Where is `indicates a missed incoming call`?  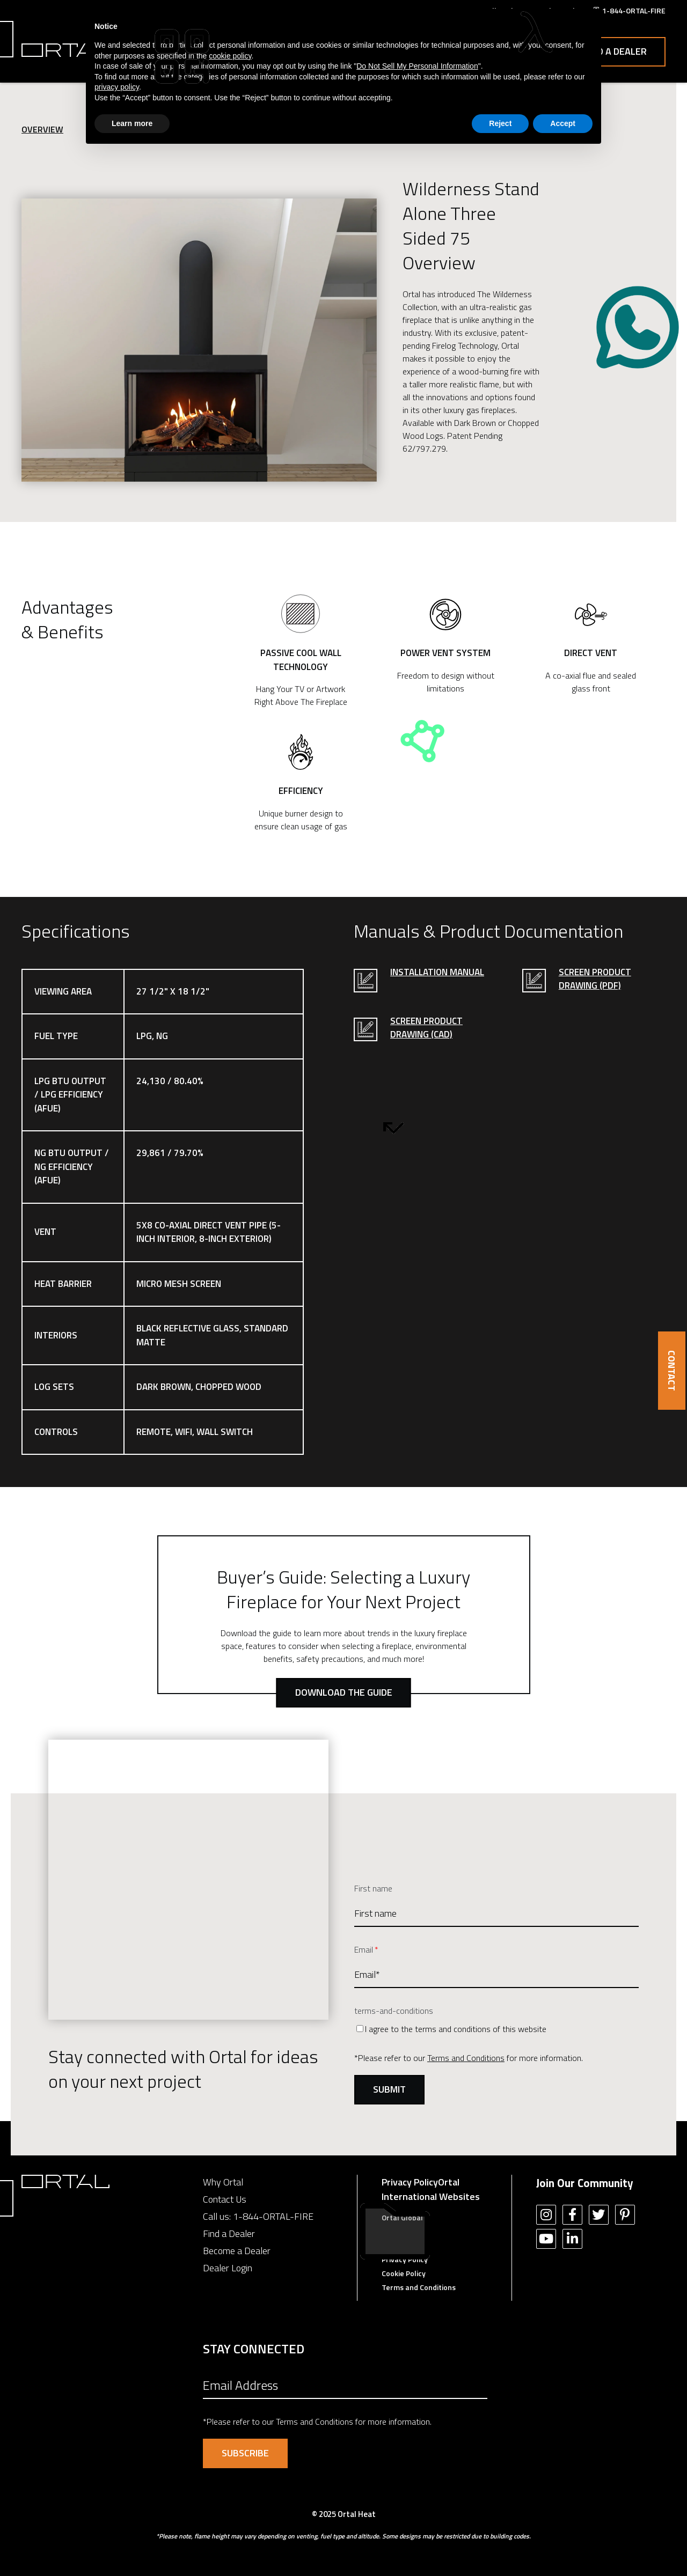 indicates a missed incoming call is located at coordinates (393, 1128).